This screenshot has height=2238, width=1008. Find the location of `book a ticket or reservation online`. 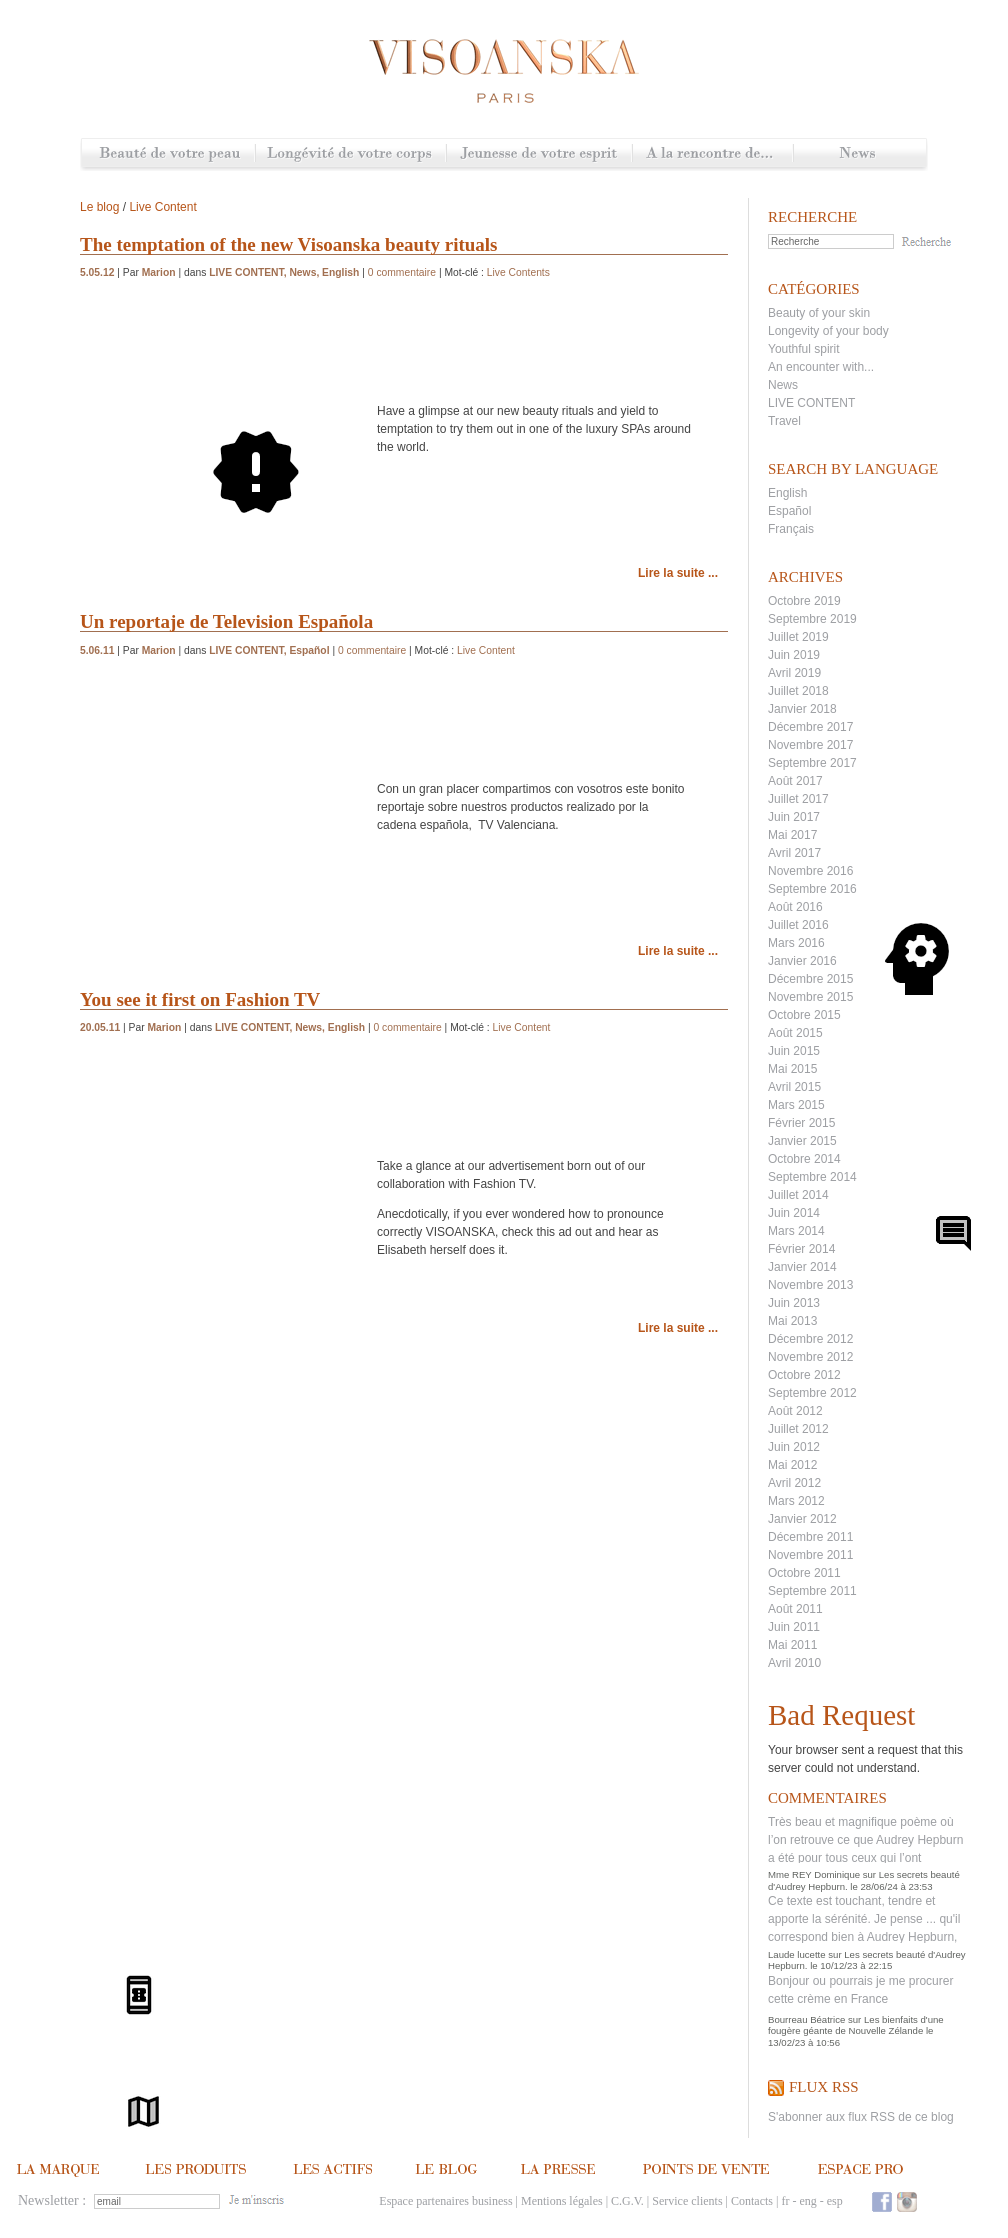

book a ticket or reservation online is located at coordinates (139, 1995).